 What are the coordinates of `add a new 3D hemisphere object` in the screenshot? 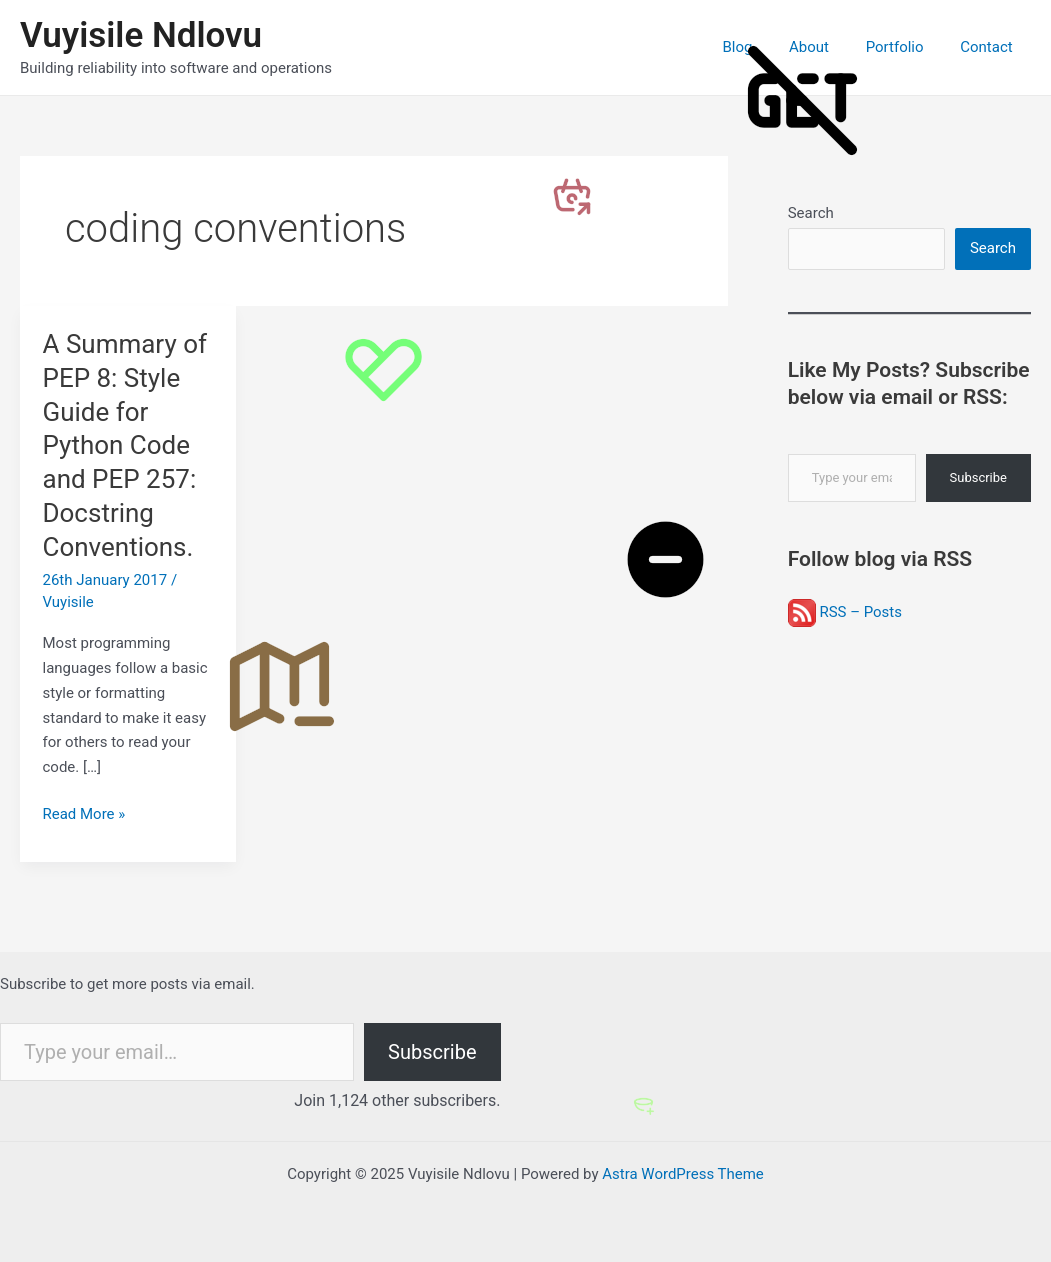 It's located at (643, 1104).